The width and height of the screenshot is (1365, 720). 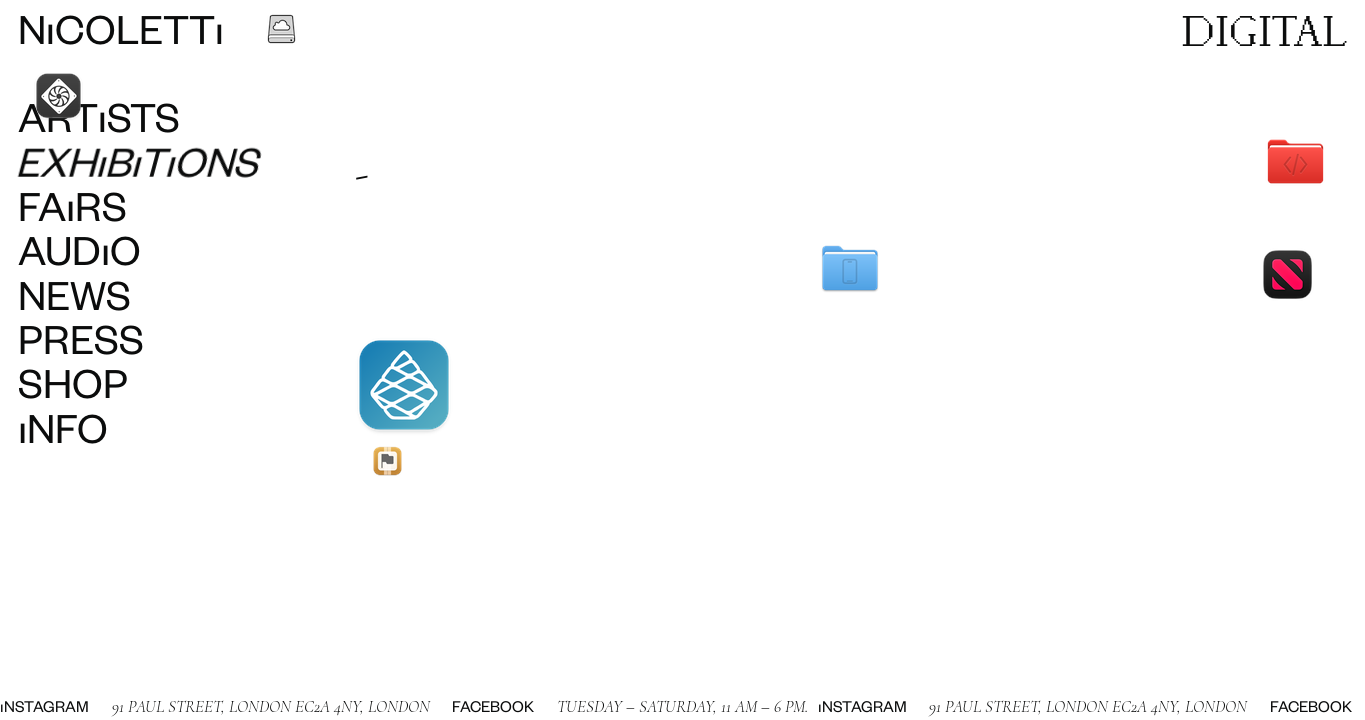 What do you see at coordinates (1295, 161) in the screenshot?
I see `open folder containing code or development files` at bounding box center [1295, 161].